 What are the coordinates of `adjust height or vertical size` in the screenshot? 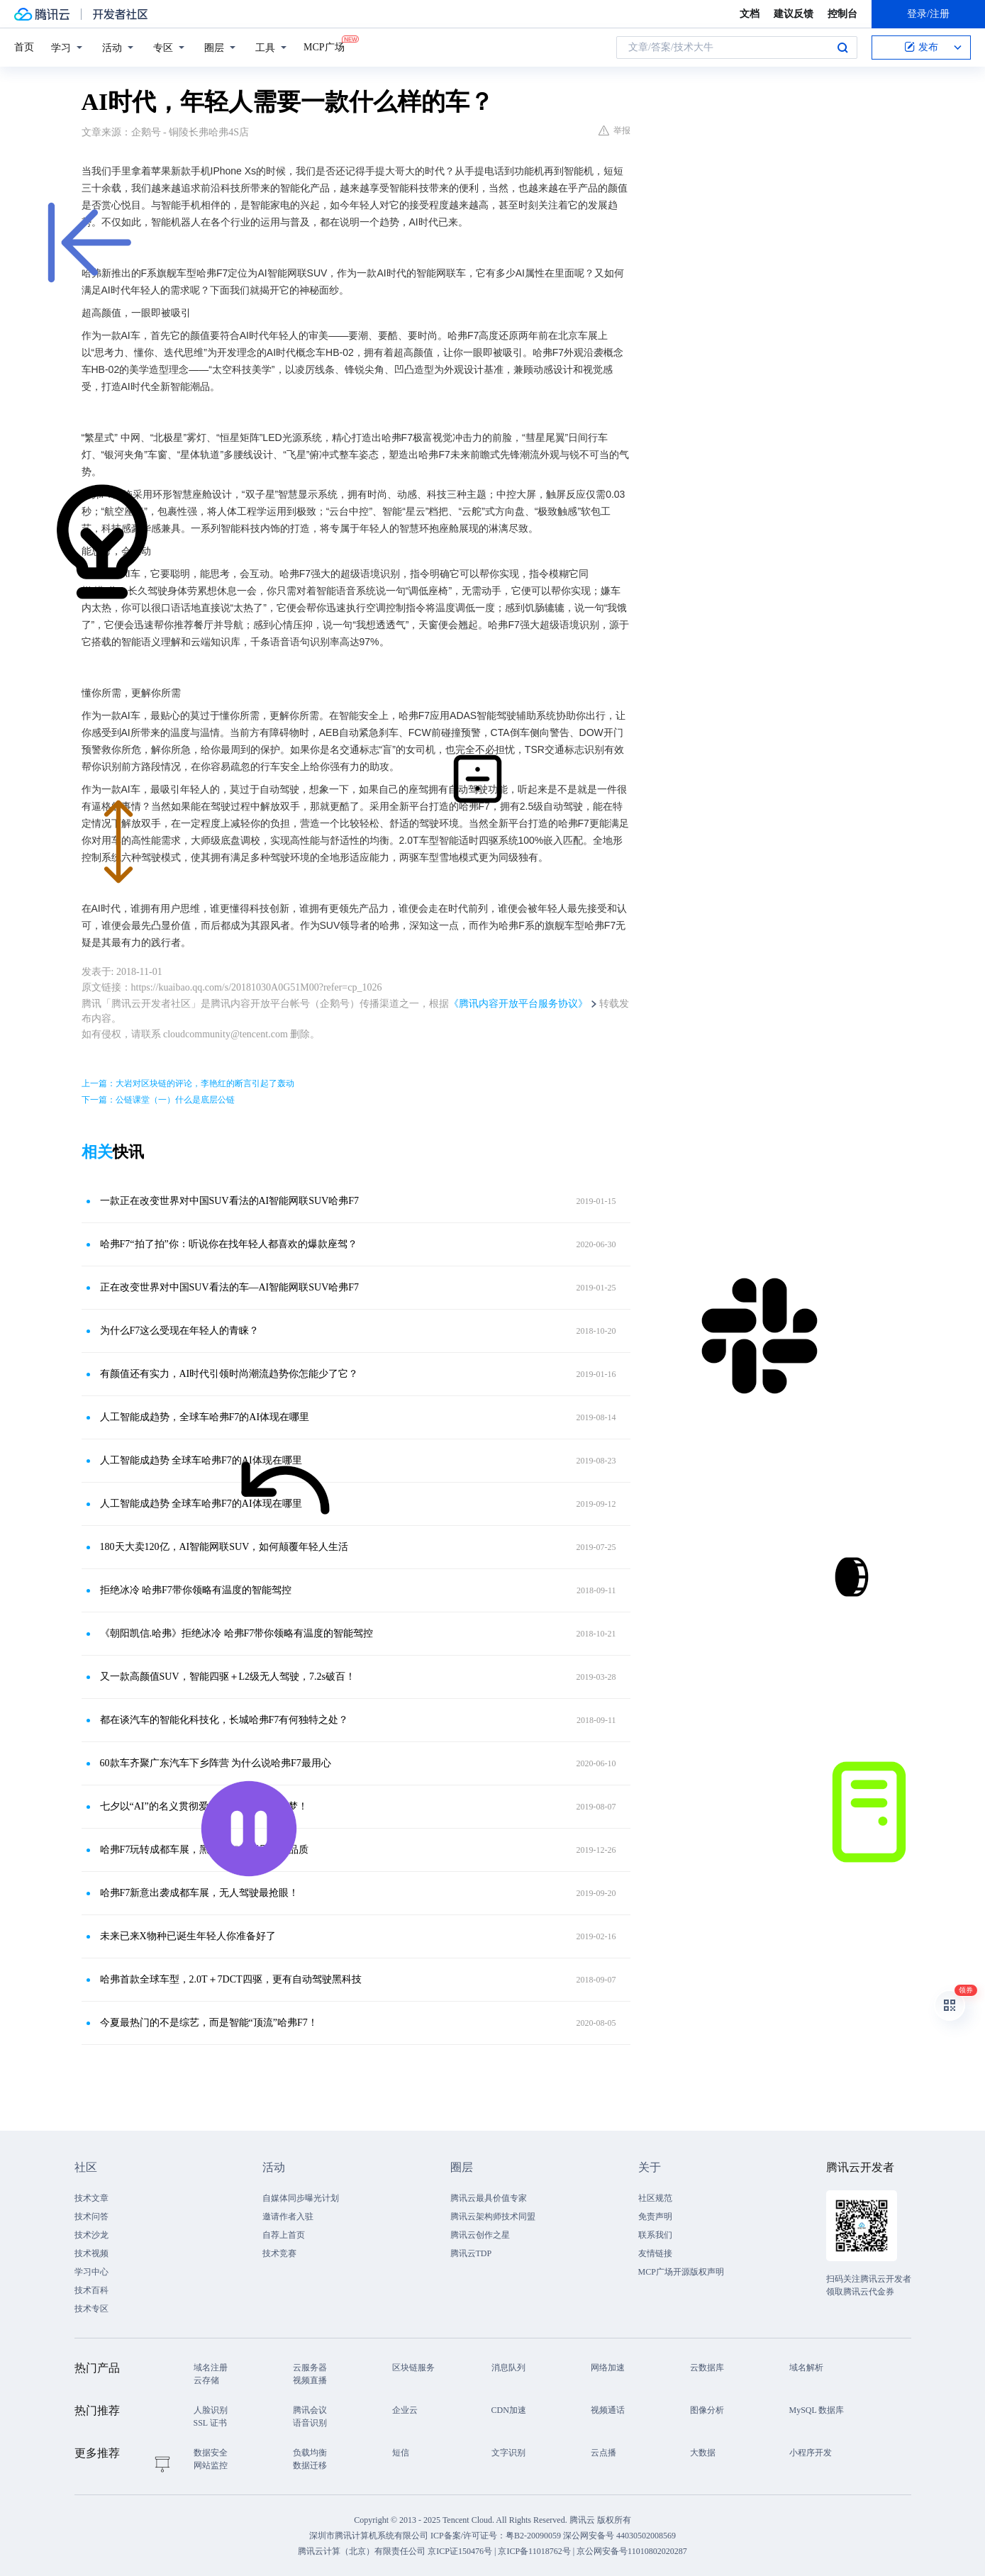 It's located at (118, 842).